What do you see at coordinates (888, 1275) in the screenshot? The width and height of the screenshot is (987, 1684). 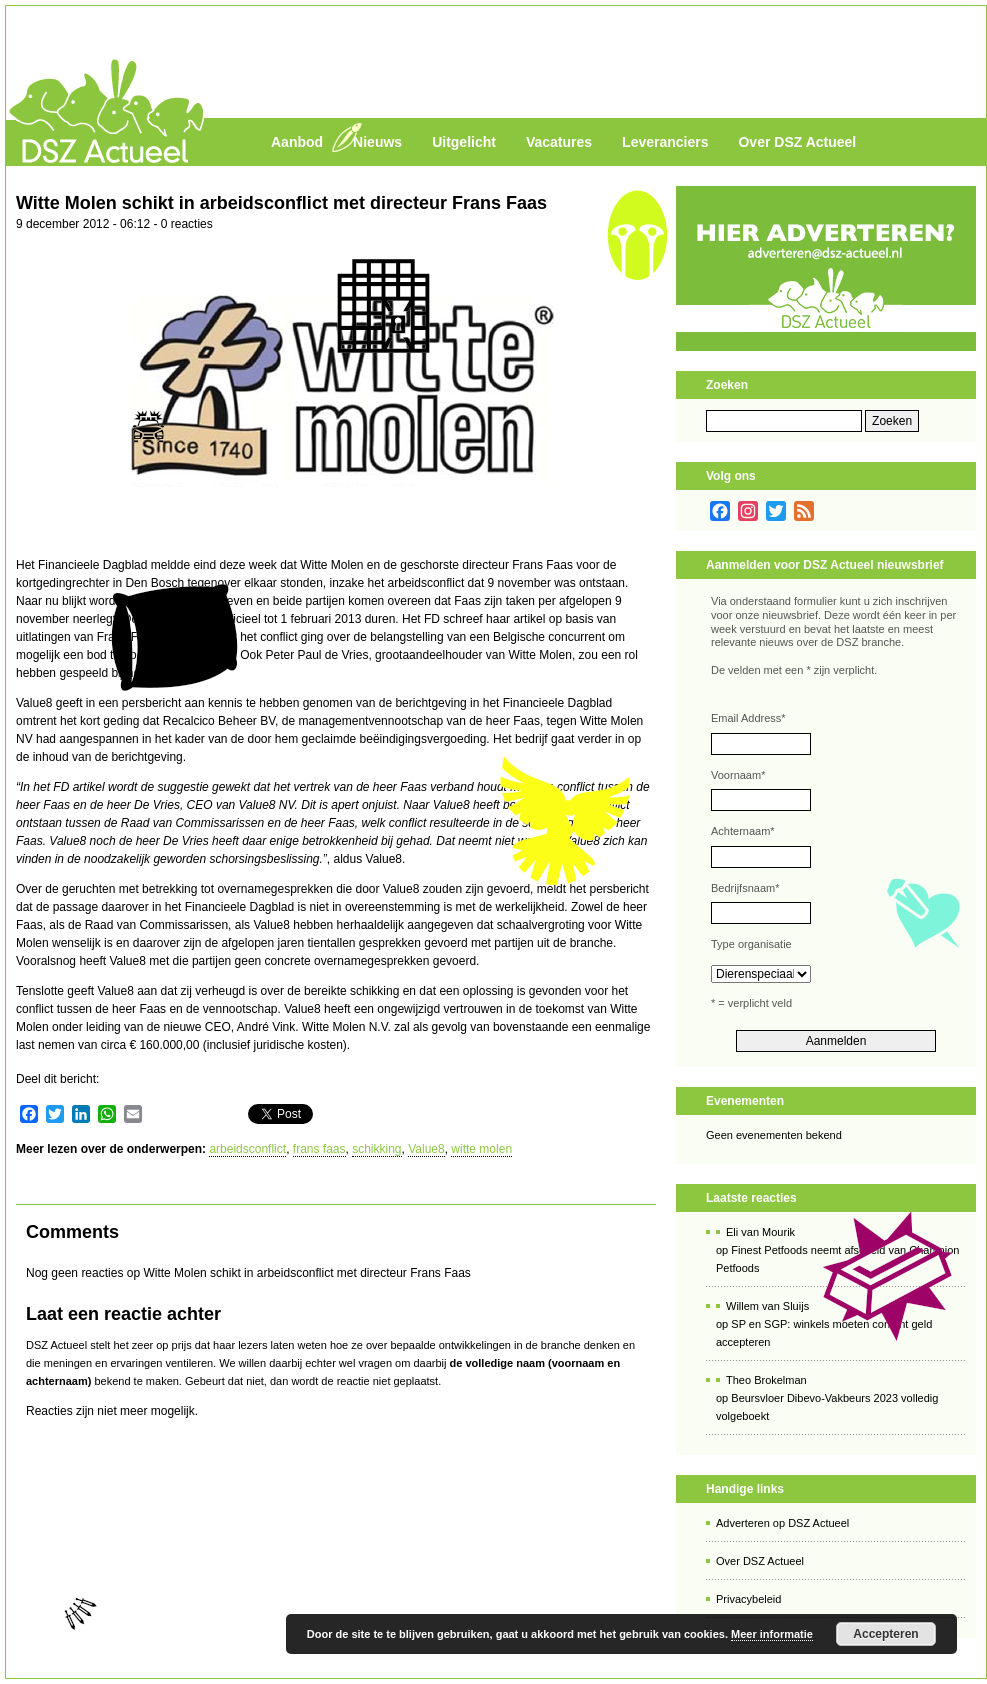 I see `indicates a gold bar or treasure reward` at bounding box center [888, 1275].